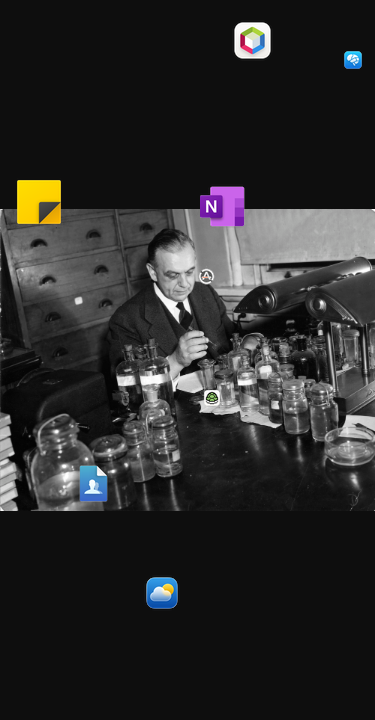 The image size is (375, 720). What do you see at coordinates (39, 202) in the screenshot?
I see `open sticky notes app` at bounding box center [39, 202].